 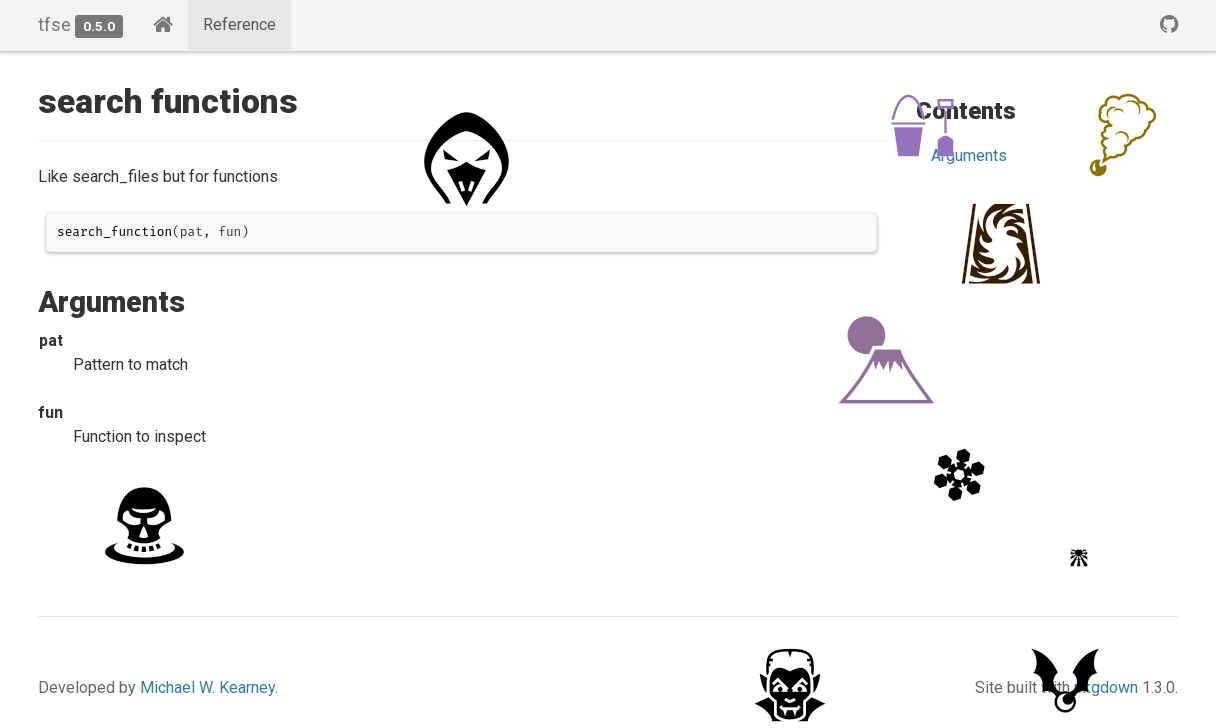 I want to click on bat-themed game faction or guild emblem, so click(x=1065, y=681).